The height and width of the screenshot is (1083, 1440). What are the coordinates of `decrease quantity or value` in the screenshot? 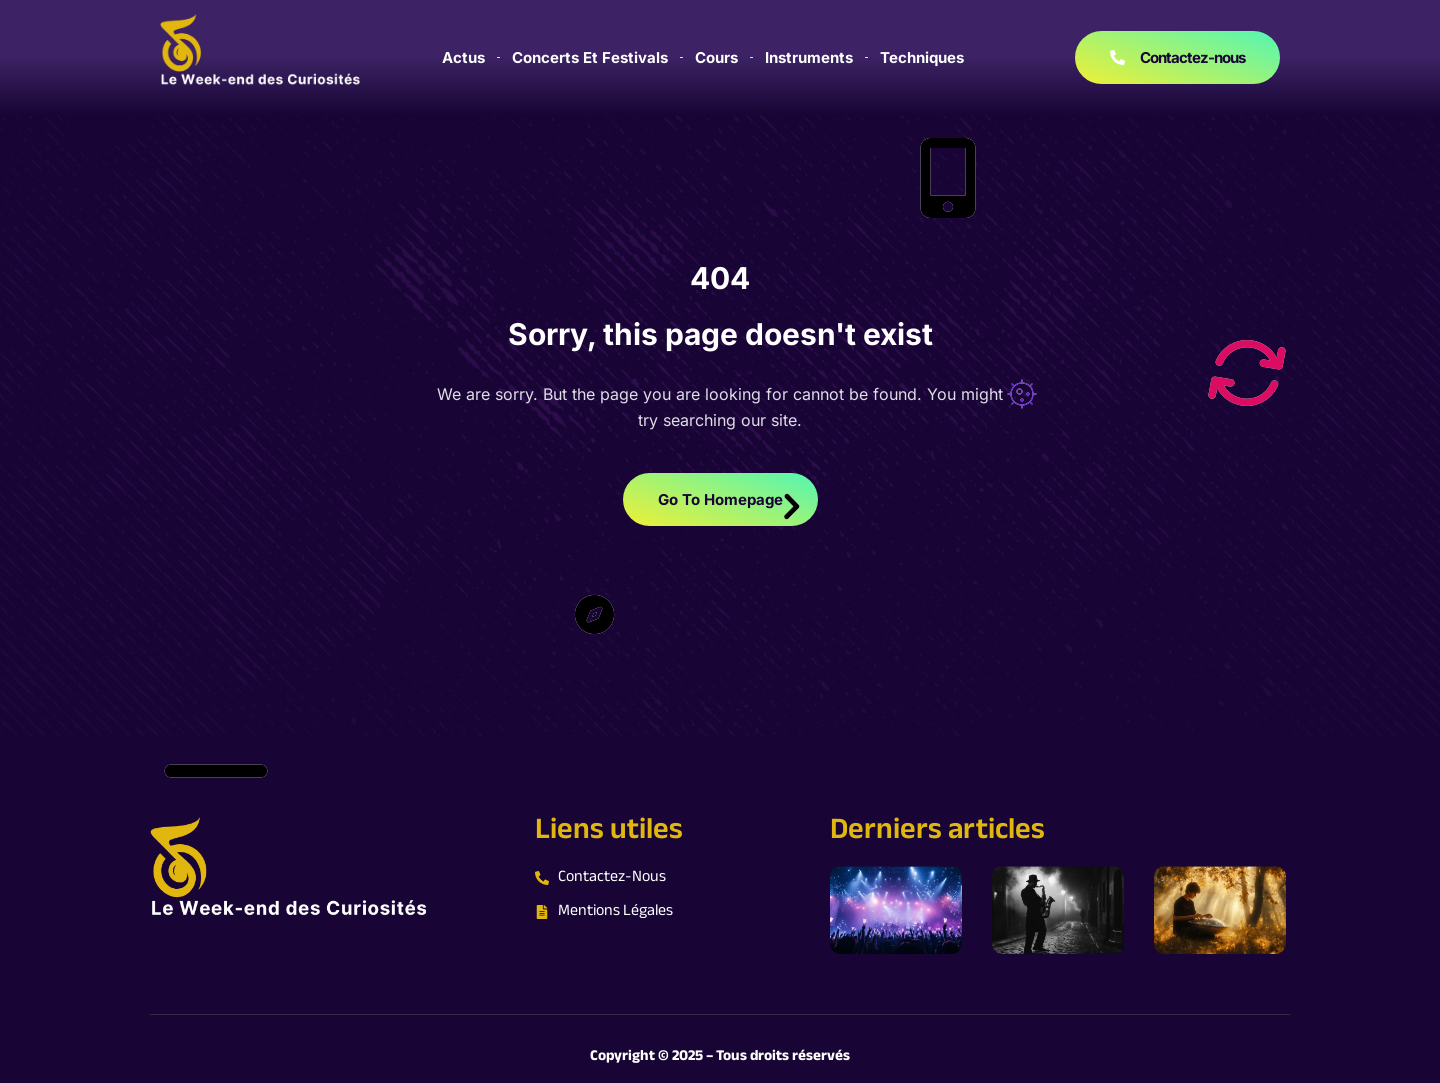 It's located at (216, 771).